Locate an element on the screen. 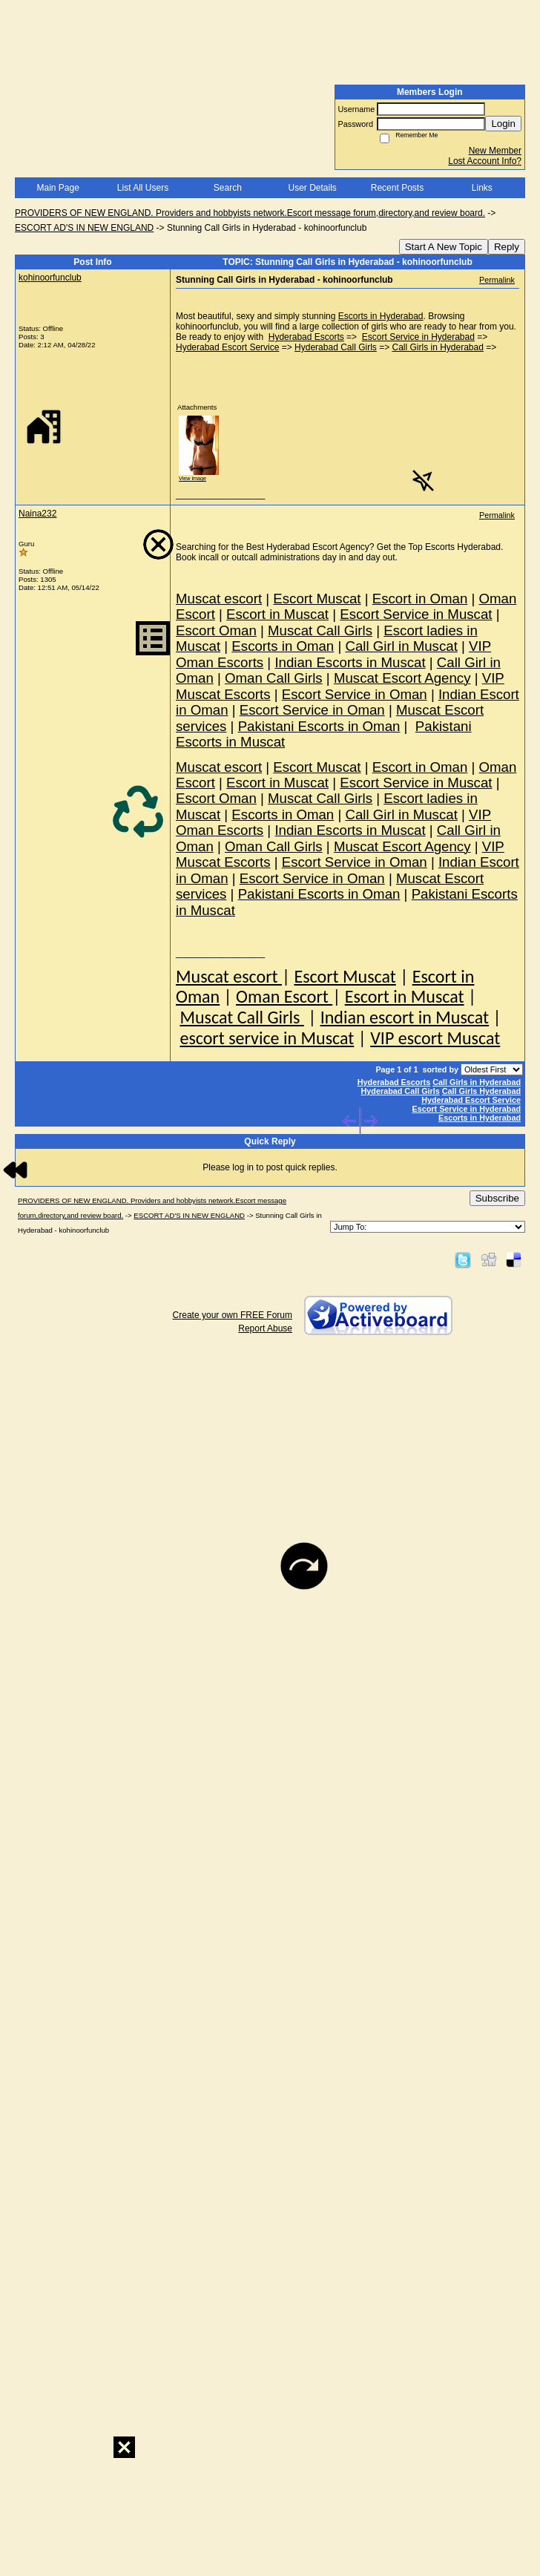 The width and height of the screenshot is (540, 2576). view list details or properties is located at coordinates (153, 638).